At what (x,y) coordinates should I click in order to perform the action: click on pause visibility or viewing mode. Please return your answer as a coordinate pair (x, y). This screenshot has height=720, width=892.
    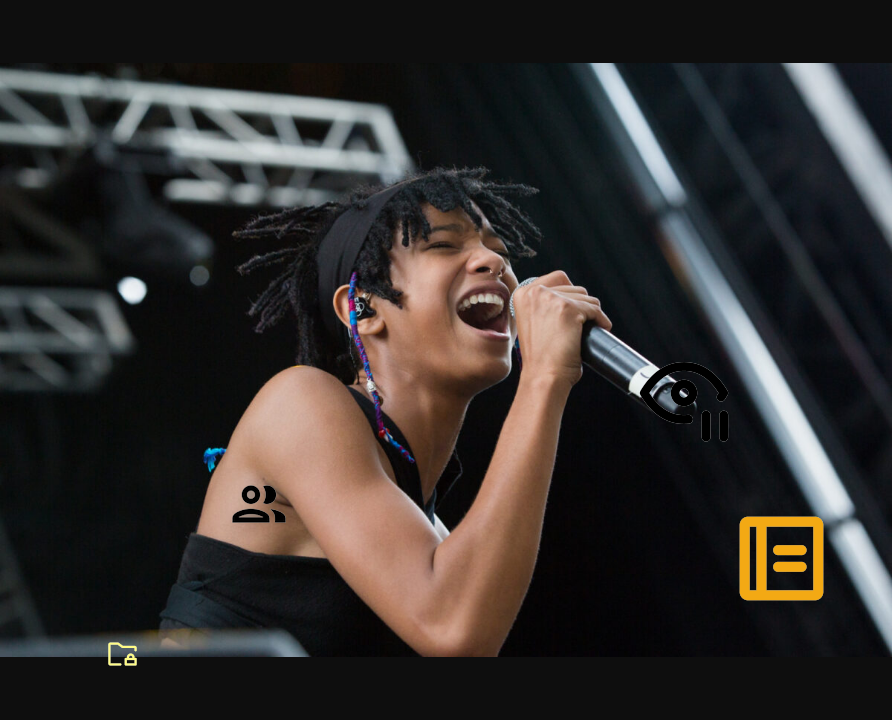
    Looking at the image, I should click on (684, 393).